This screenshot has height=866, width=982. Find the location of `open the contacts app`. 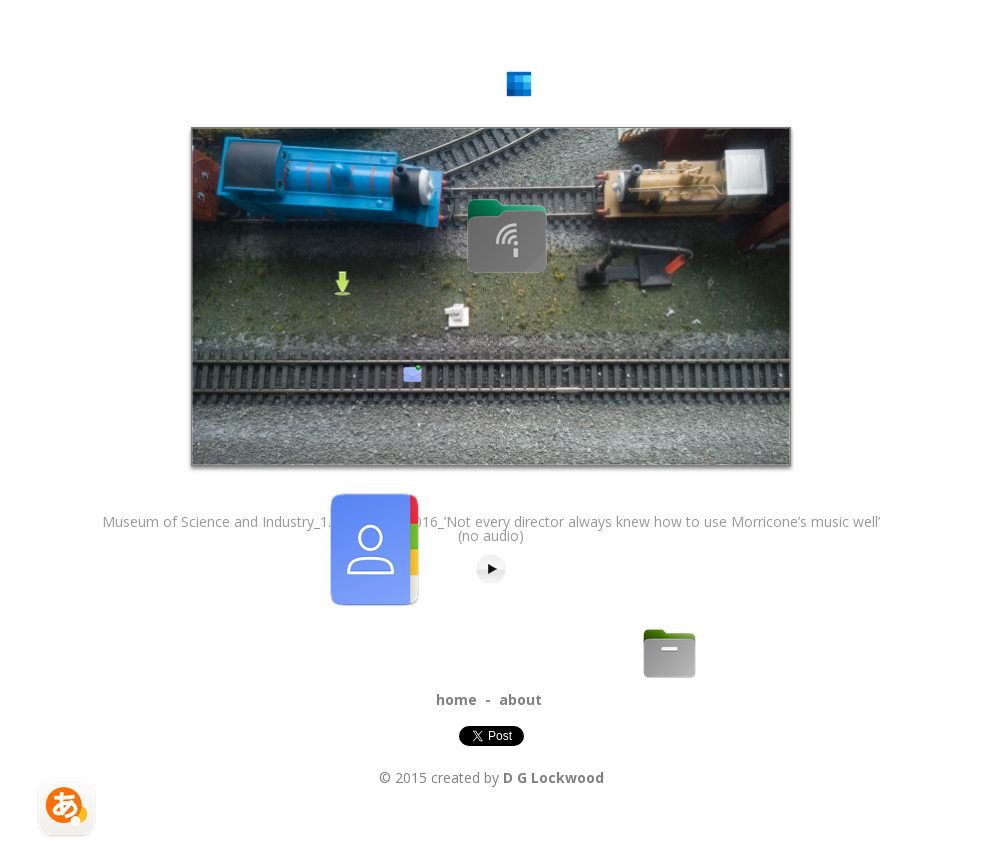

open the contacts app is located at coordinates (374, 549).